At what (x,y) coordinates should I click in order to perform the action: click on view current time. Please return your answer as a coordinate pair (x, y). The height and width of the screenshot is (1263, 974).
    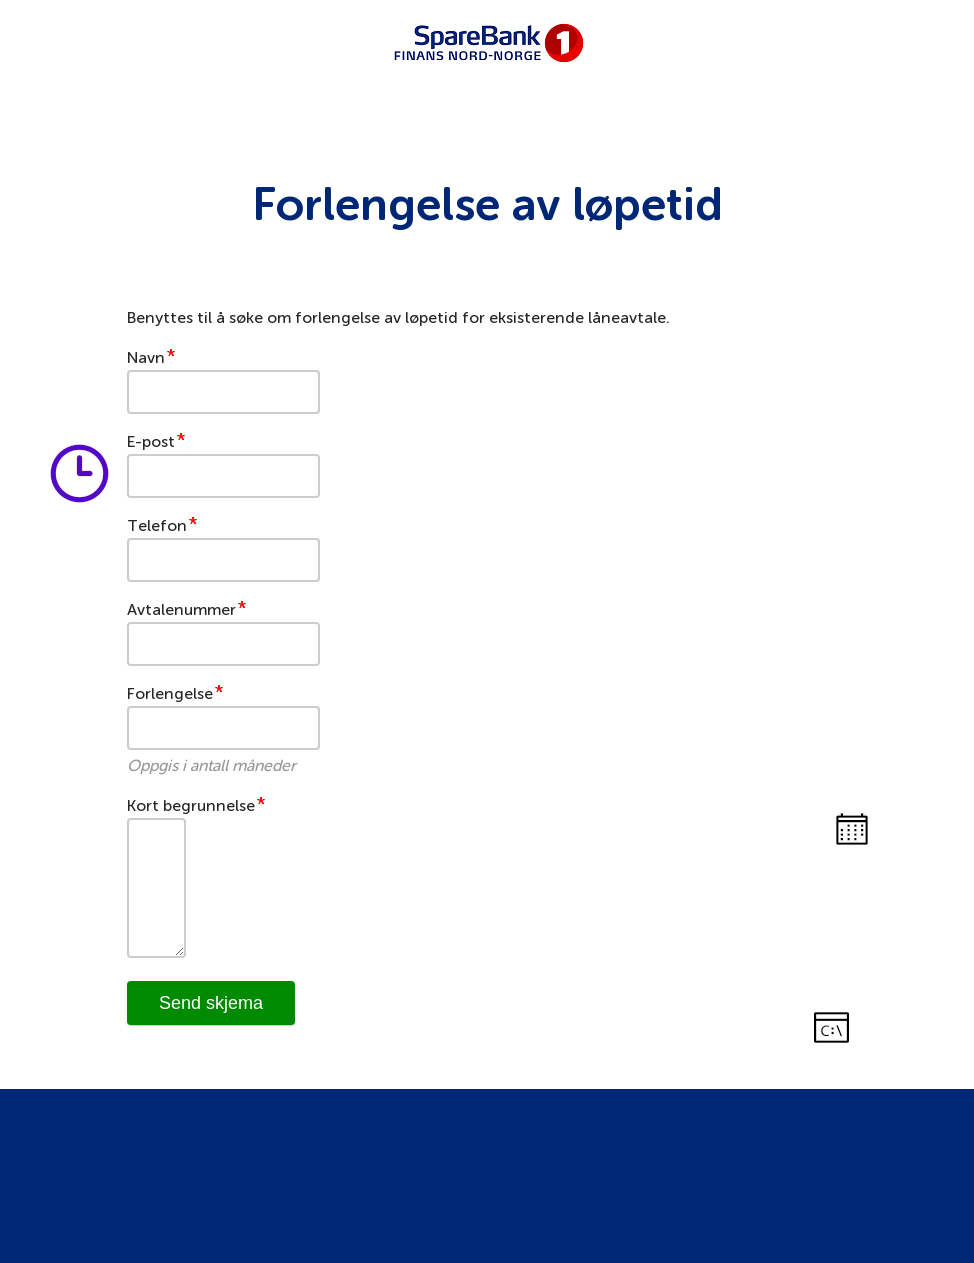
    Looking at the image, I should click on (79, 473).